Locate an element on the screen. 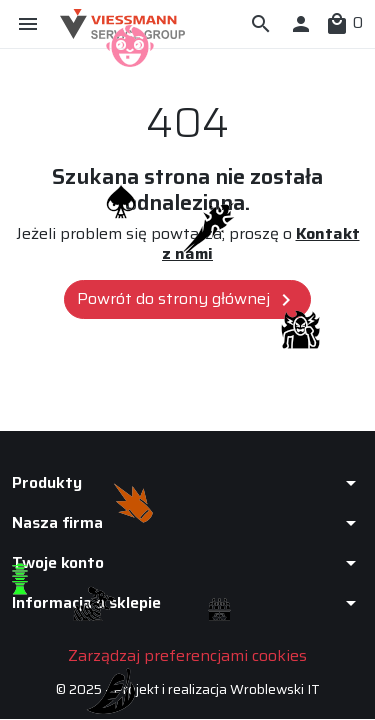  access ancient Egyptian themed content or artifacts is located at coordinates (20, 579).